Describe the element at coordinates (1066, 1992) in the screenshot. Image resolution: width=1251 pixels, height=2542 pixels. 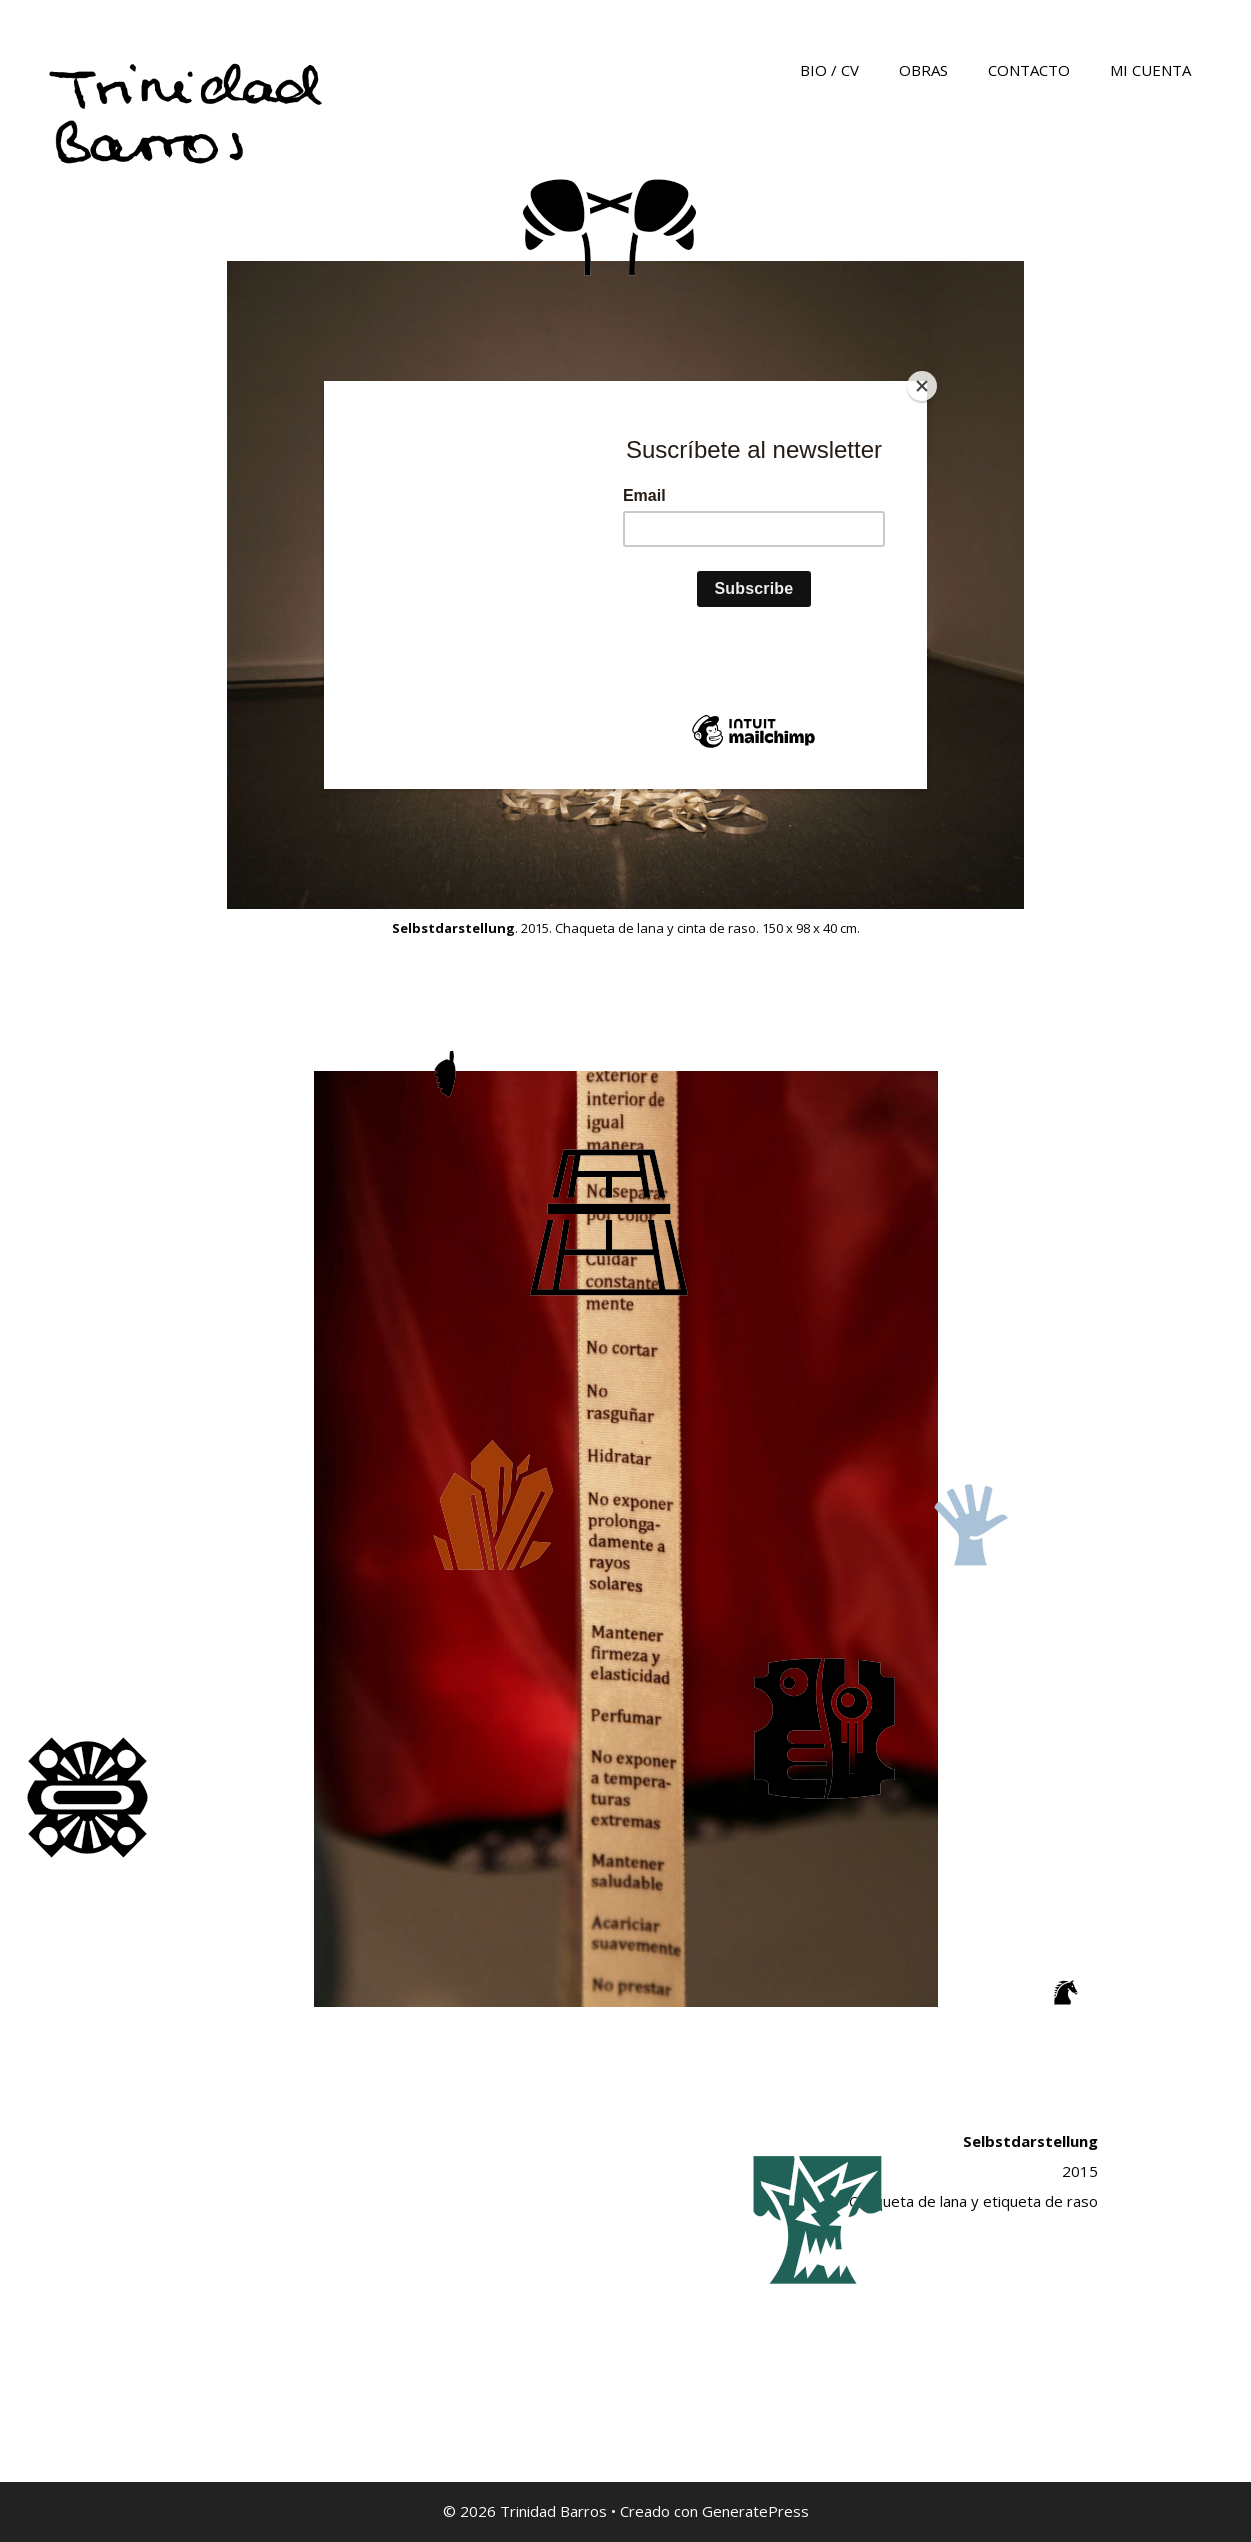
I see `select the knight piece in a chess game` at that location.